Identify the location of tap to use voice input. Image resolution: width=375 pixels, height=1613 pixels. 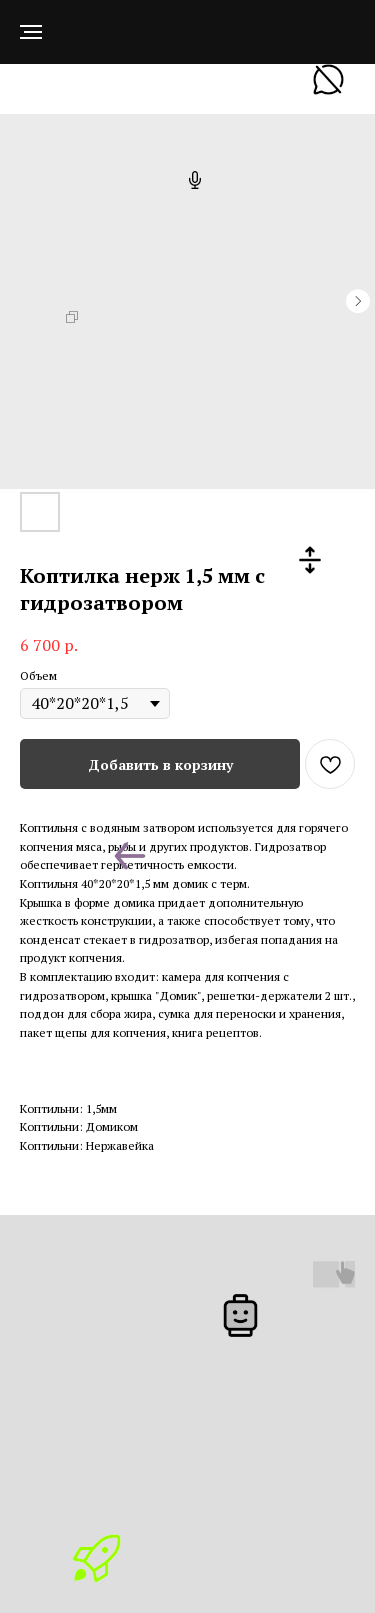
(195, 180).